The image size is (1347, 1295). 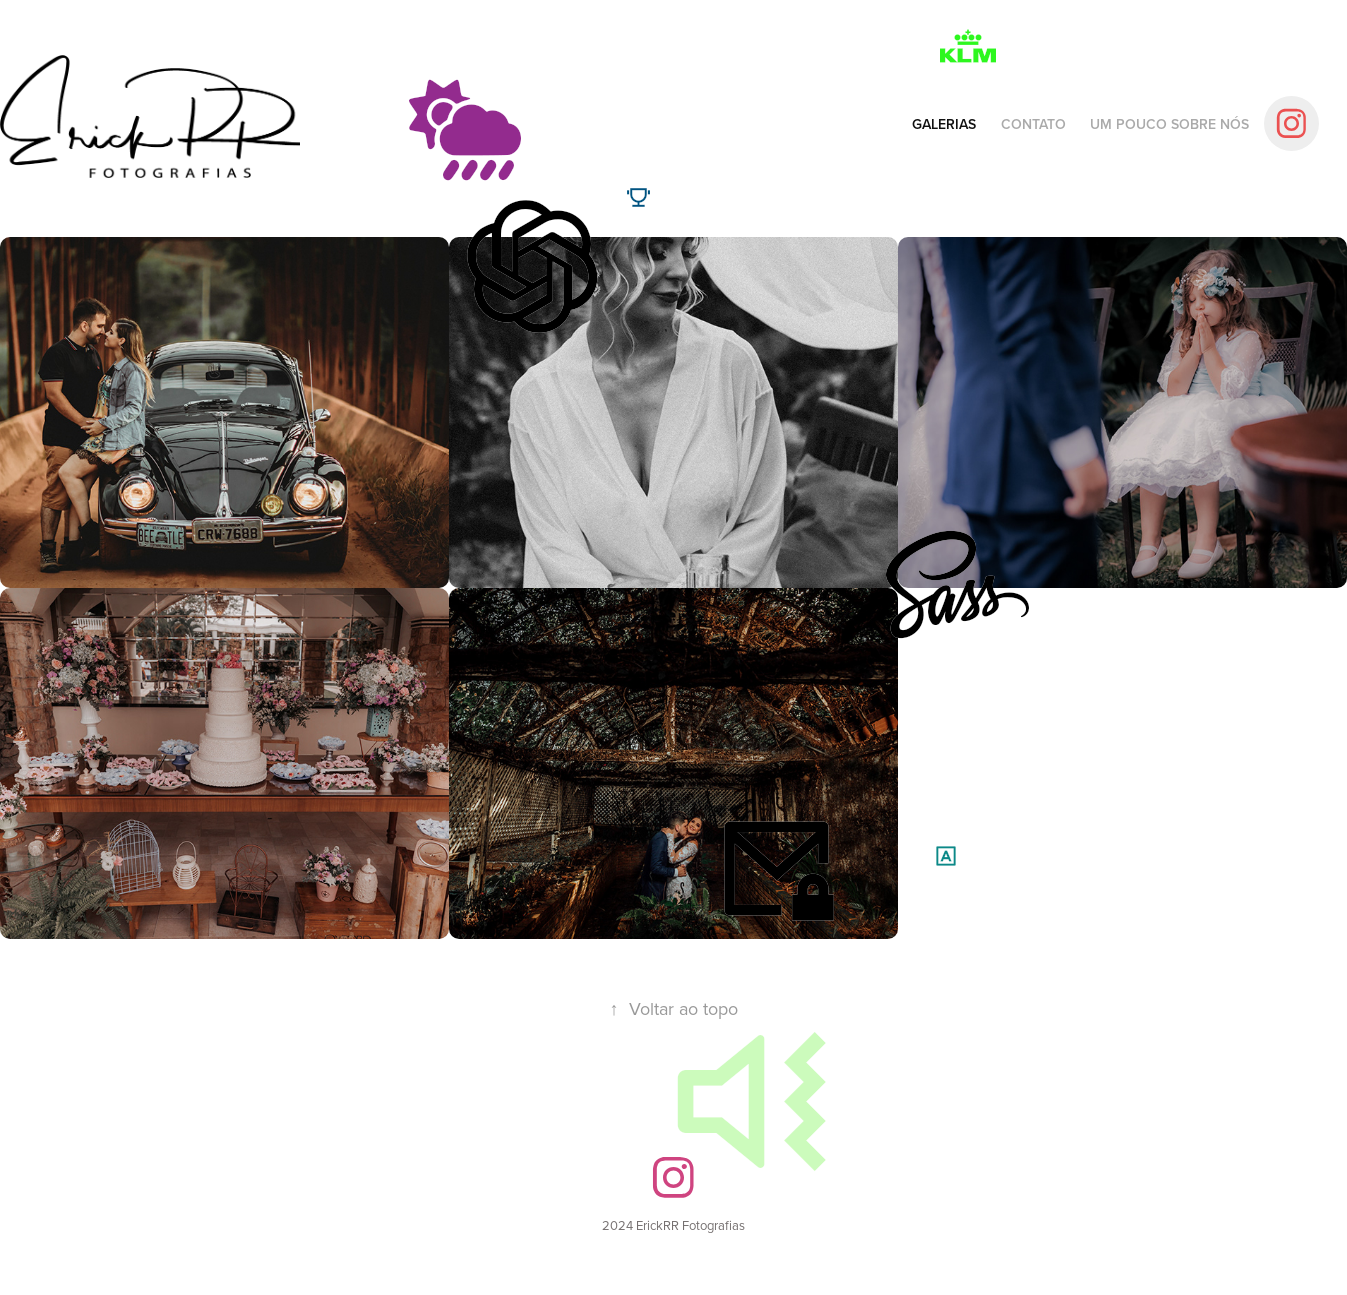 I want to click on rainyun brand logo, so click(x=465, y=130).